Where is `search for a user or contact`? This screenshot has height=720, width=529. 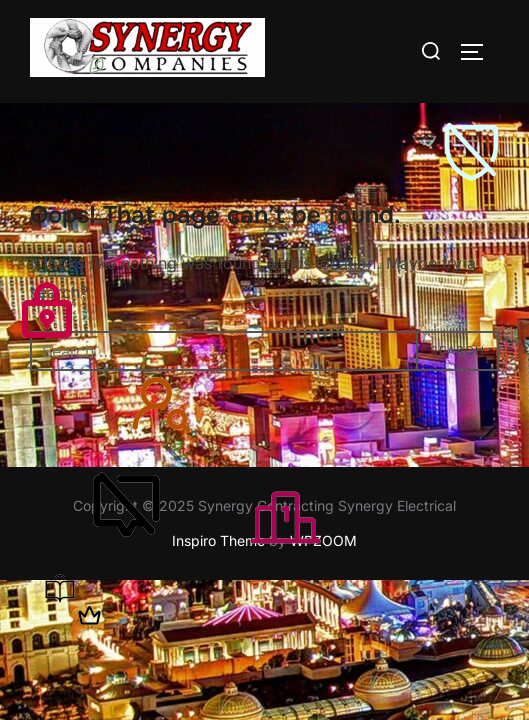
search for a user or contact is located at coordinates (161, 403).